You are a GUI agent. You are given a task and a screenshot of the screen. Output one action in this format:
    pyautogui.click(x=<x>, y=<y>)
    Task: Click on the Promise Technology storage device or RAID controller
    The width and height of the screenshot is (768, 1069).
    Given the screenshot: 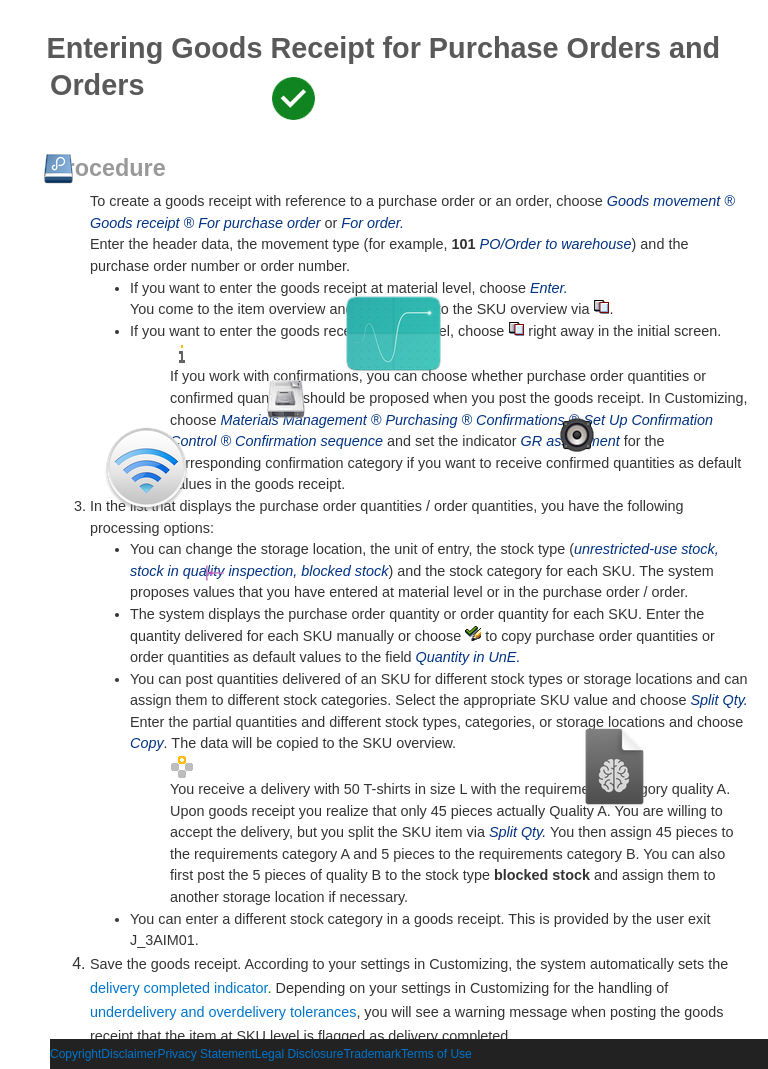 What is the action you would take?
    pyautogui.click(x=58, y=169)
    